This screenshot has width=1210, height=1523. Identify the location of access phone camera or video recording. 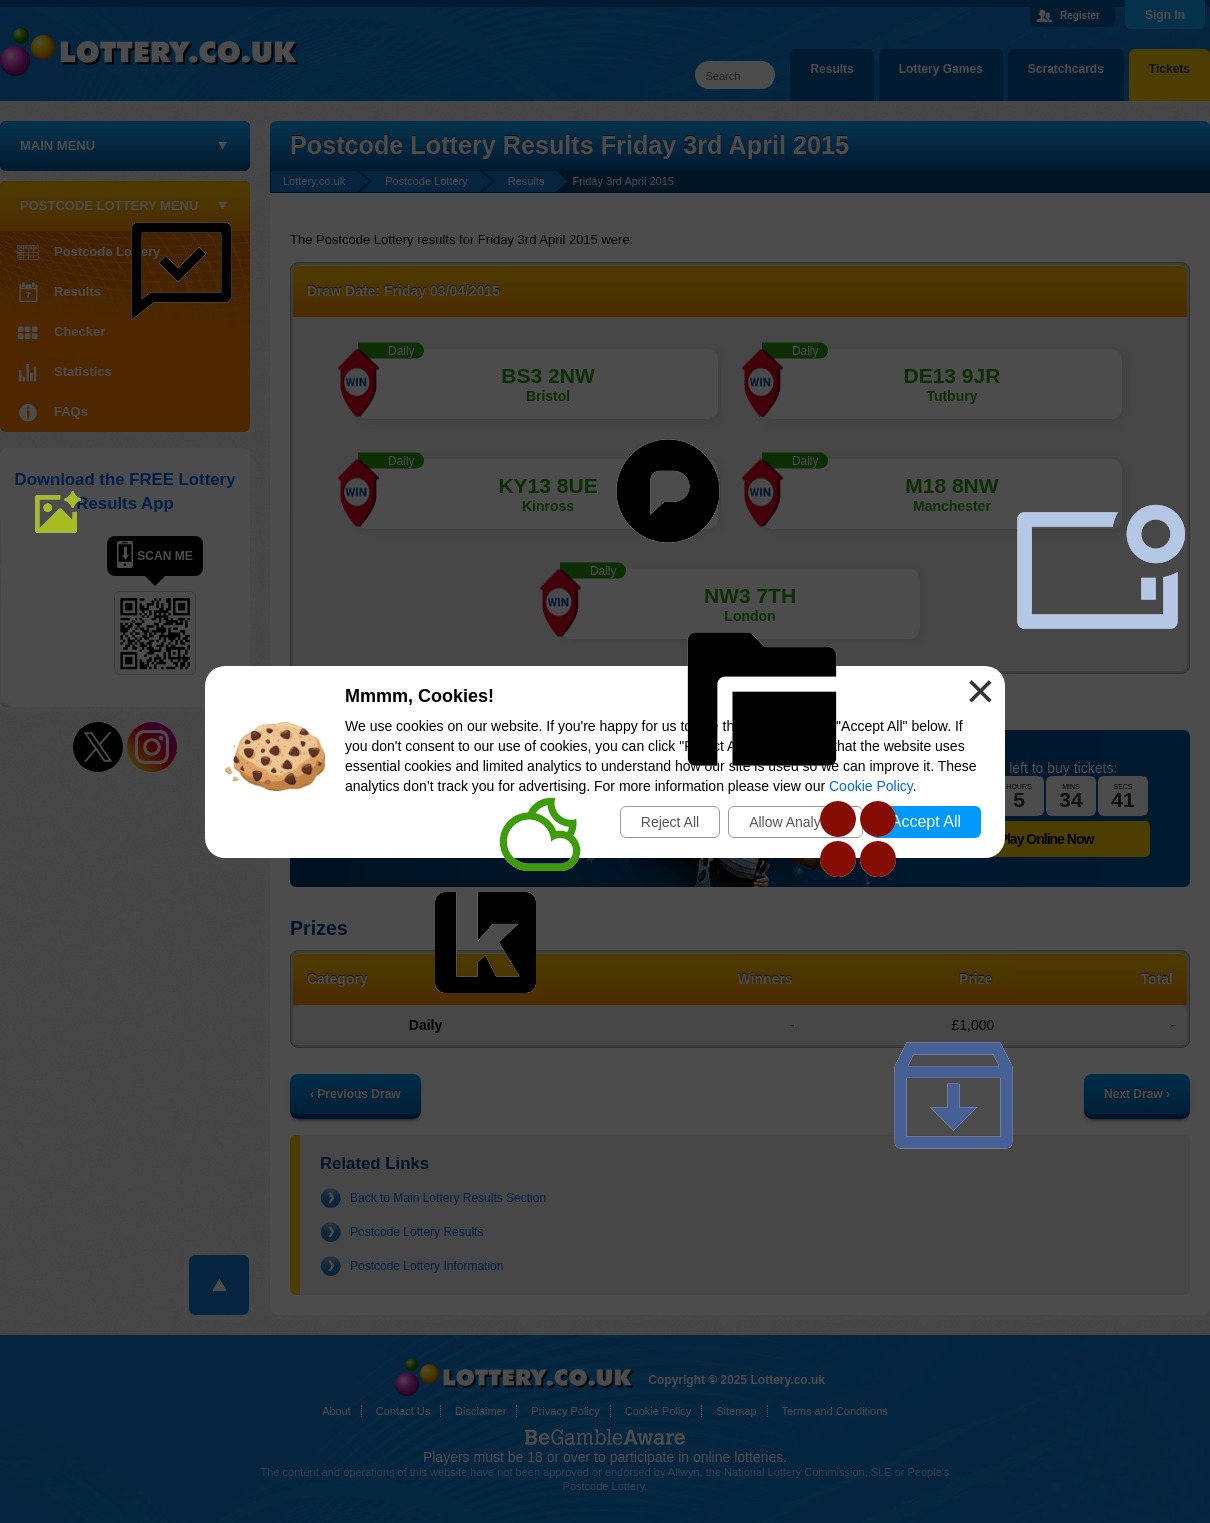
(1097, 570).